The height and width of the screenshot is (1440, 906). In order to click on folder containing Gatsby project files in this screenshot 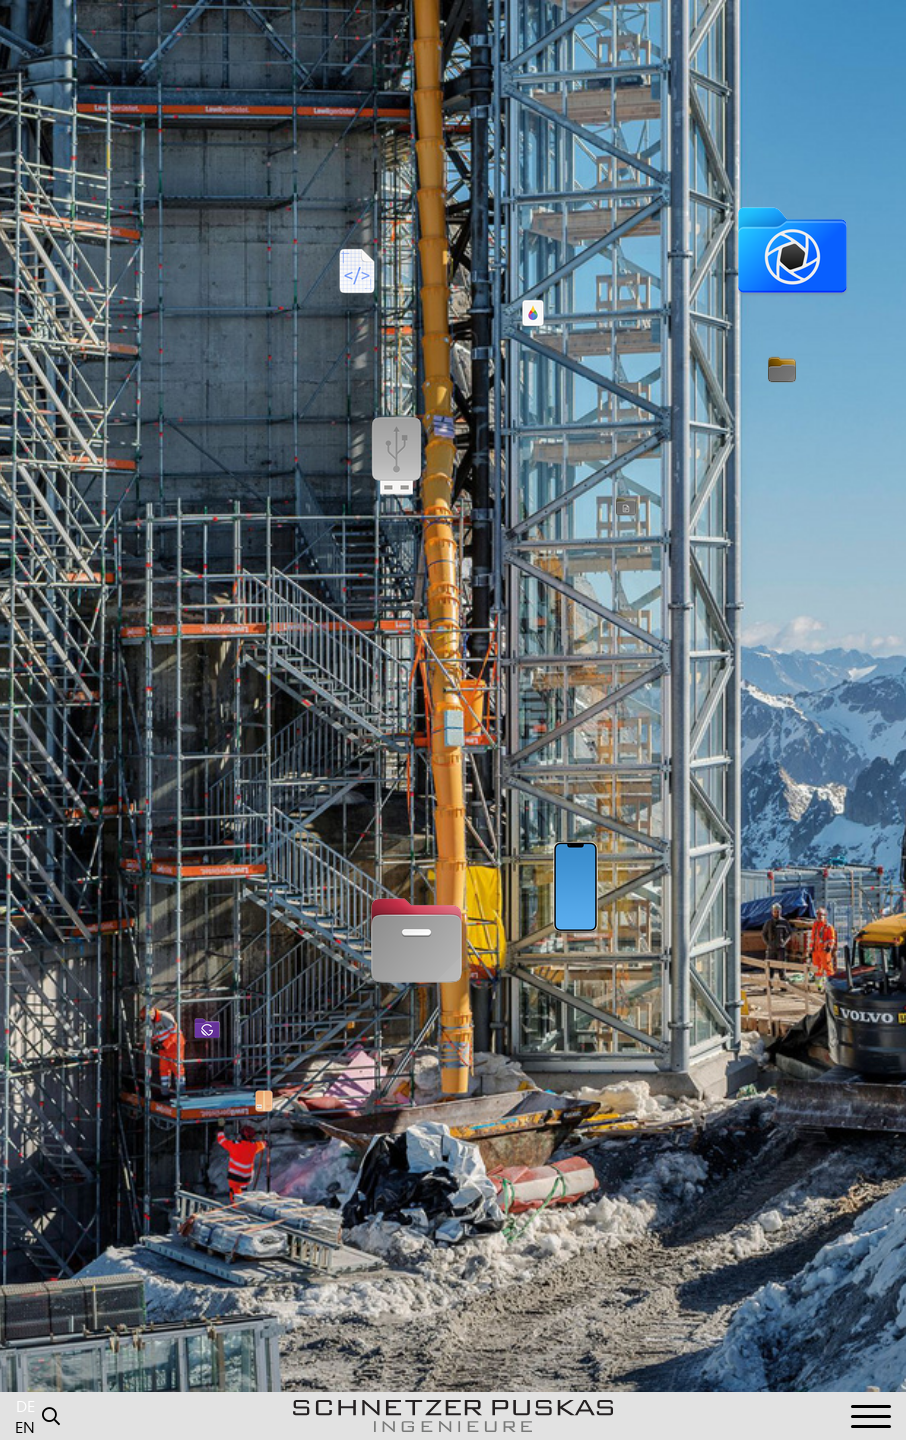, I will do `click(207, 1029)`.